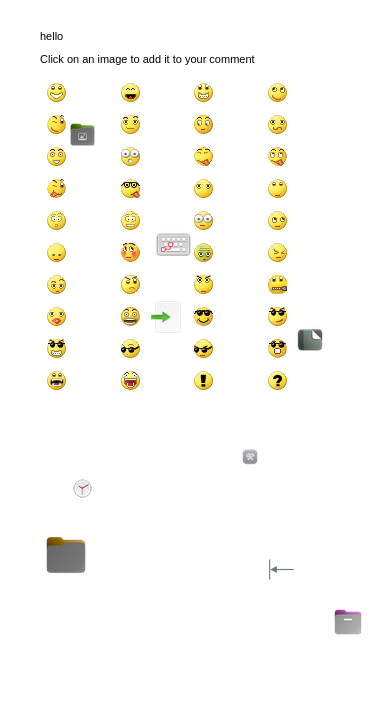  What do you see at coordinates (173, 244) in the screenshot?
I see `configure keyboard shortcuts` at bounding box center [173, 244].